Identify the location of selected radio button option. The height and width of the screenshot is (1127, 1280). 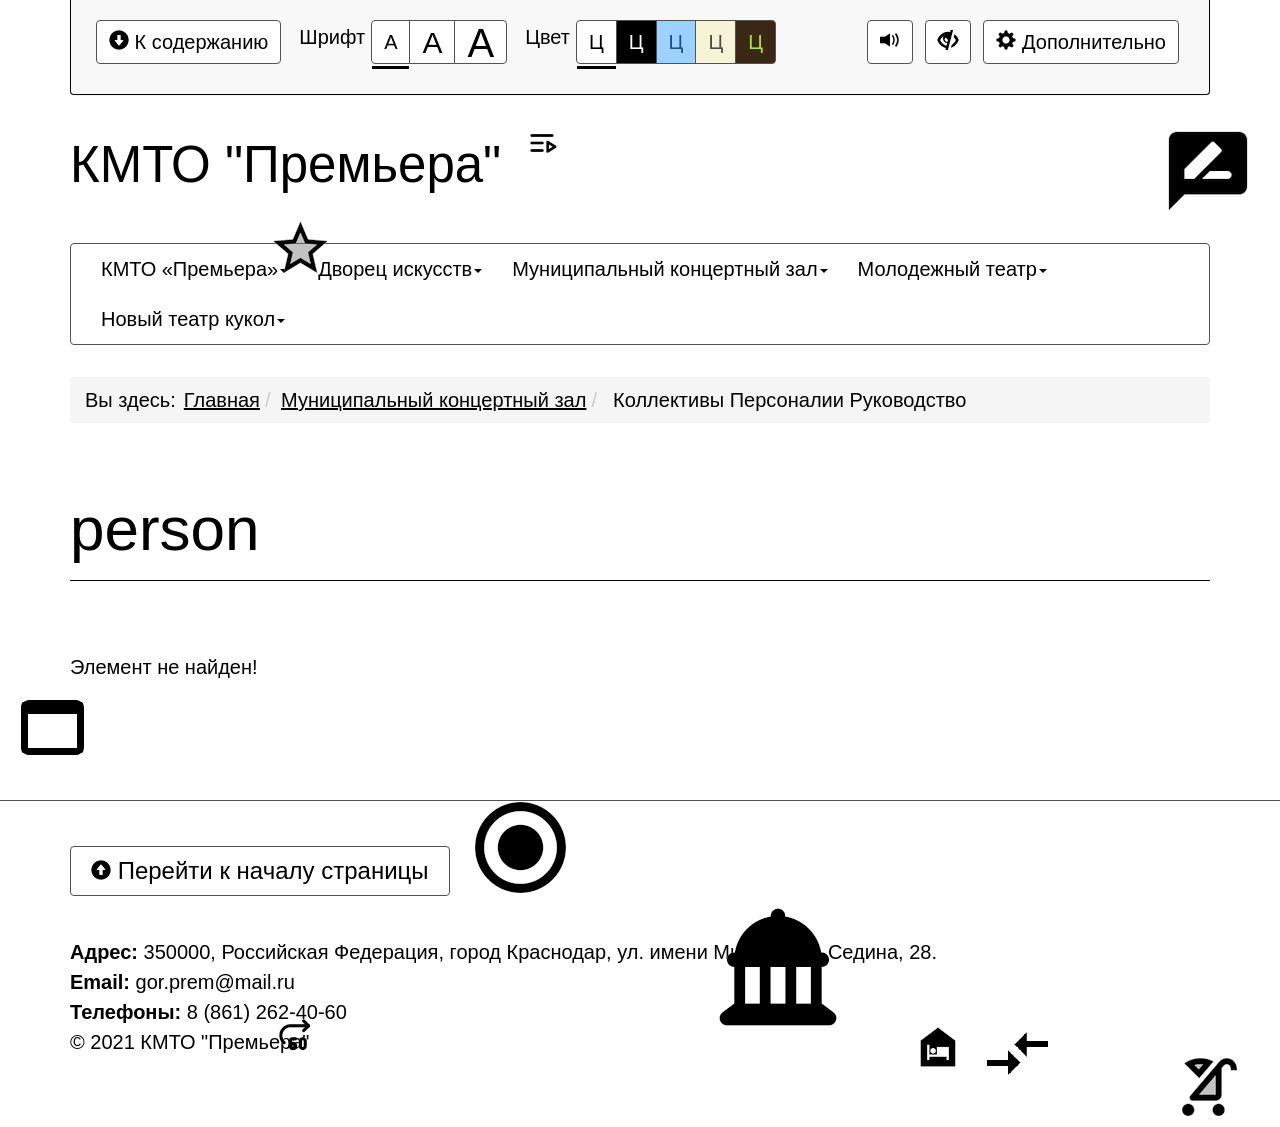
(520, 847).